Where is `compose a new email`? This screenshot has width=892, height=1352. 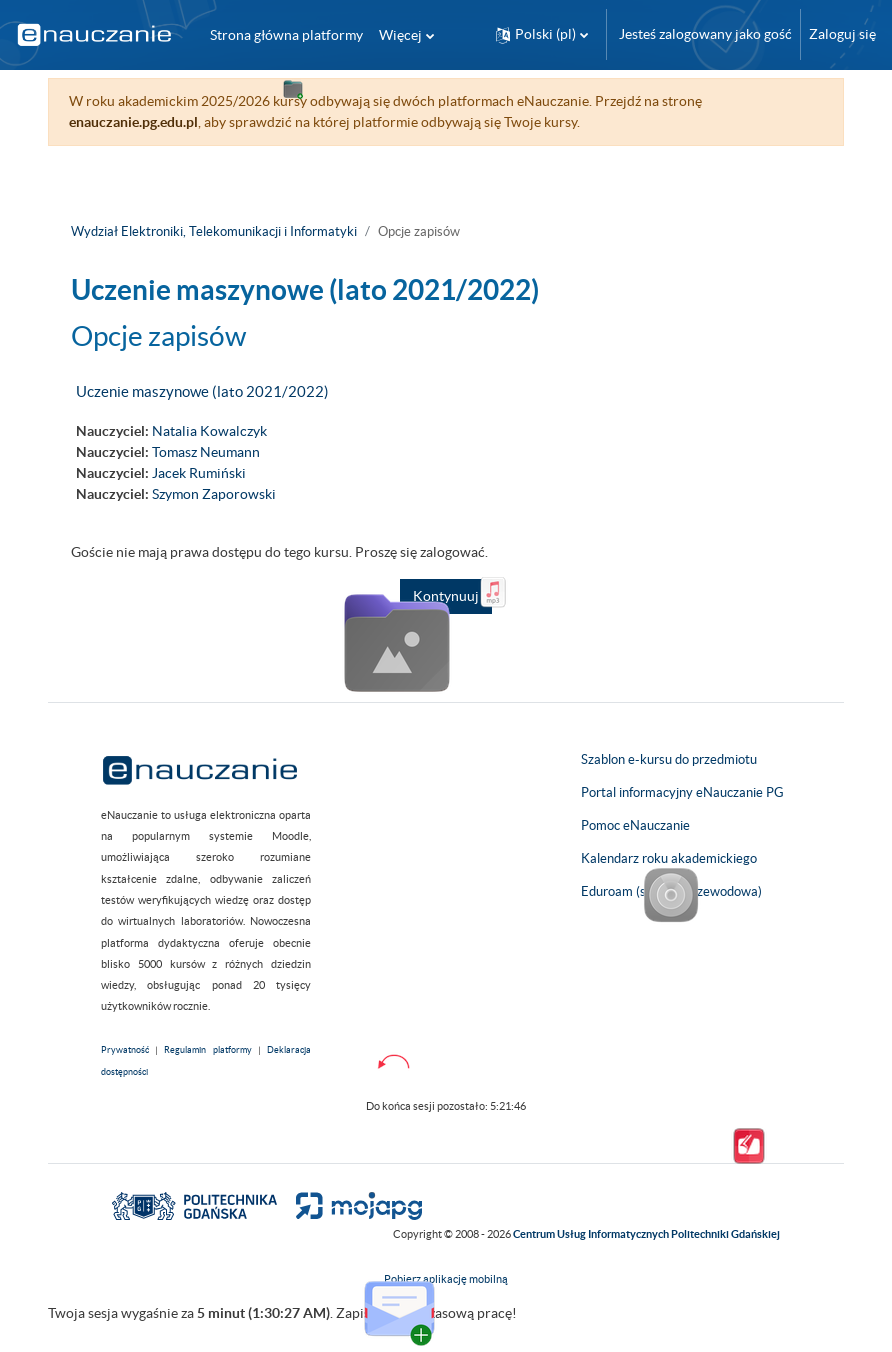 compose a new email is located at coordinates (399, 1308).